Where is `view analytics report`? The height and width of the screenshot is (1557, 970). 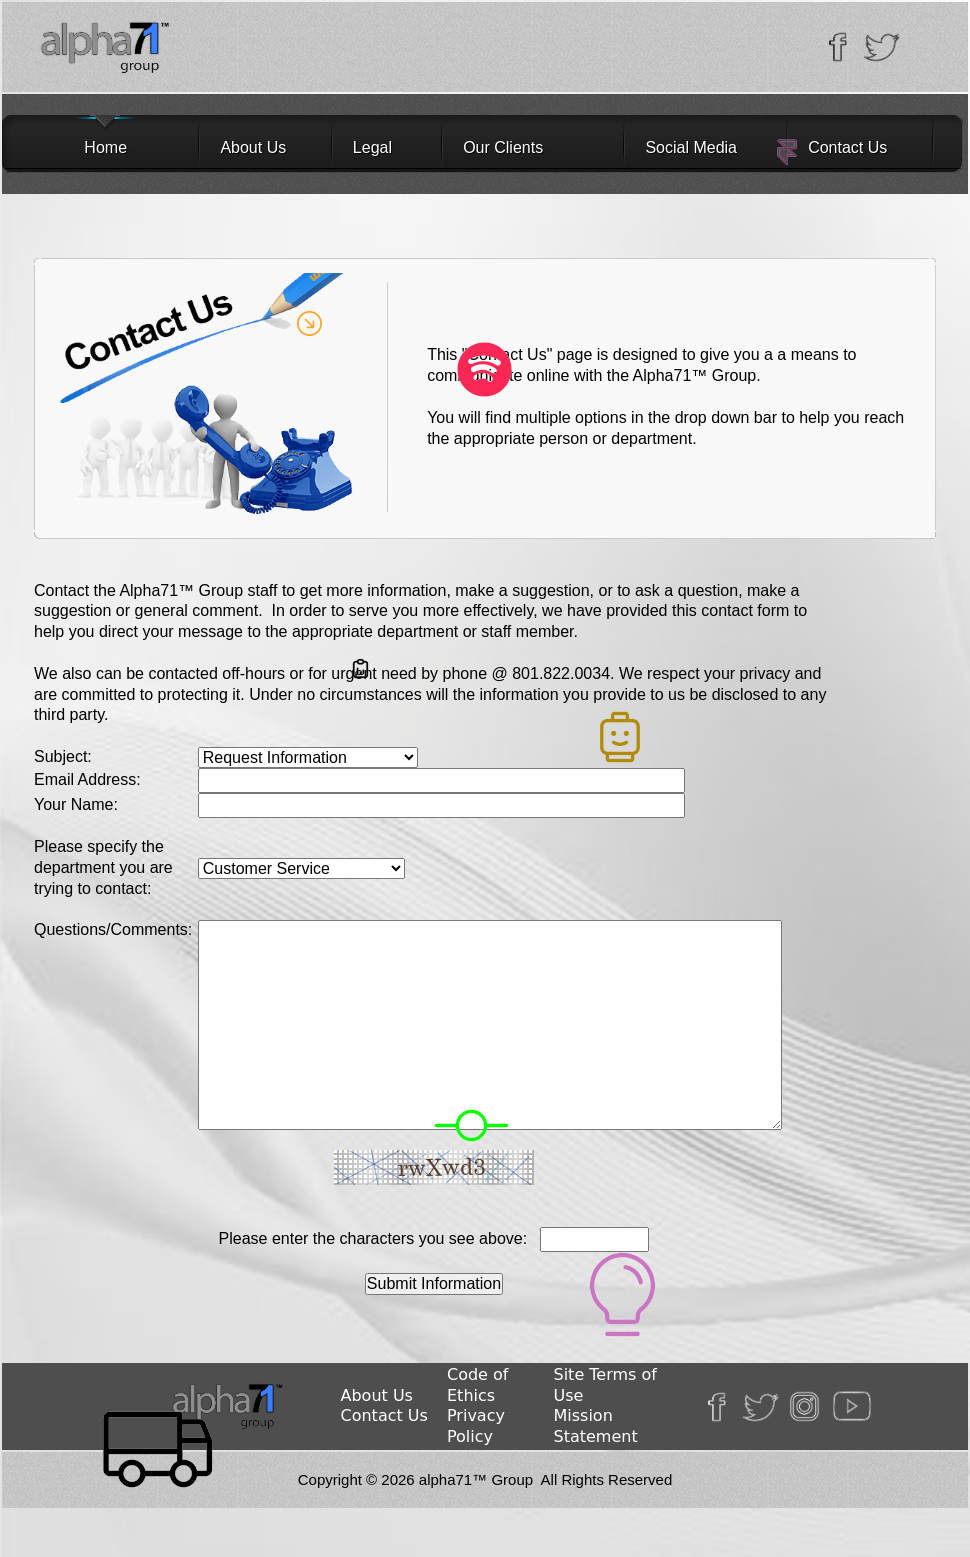
view analytics report is located at coordinates (360, 668).